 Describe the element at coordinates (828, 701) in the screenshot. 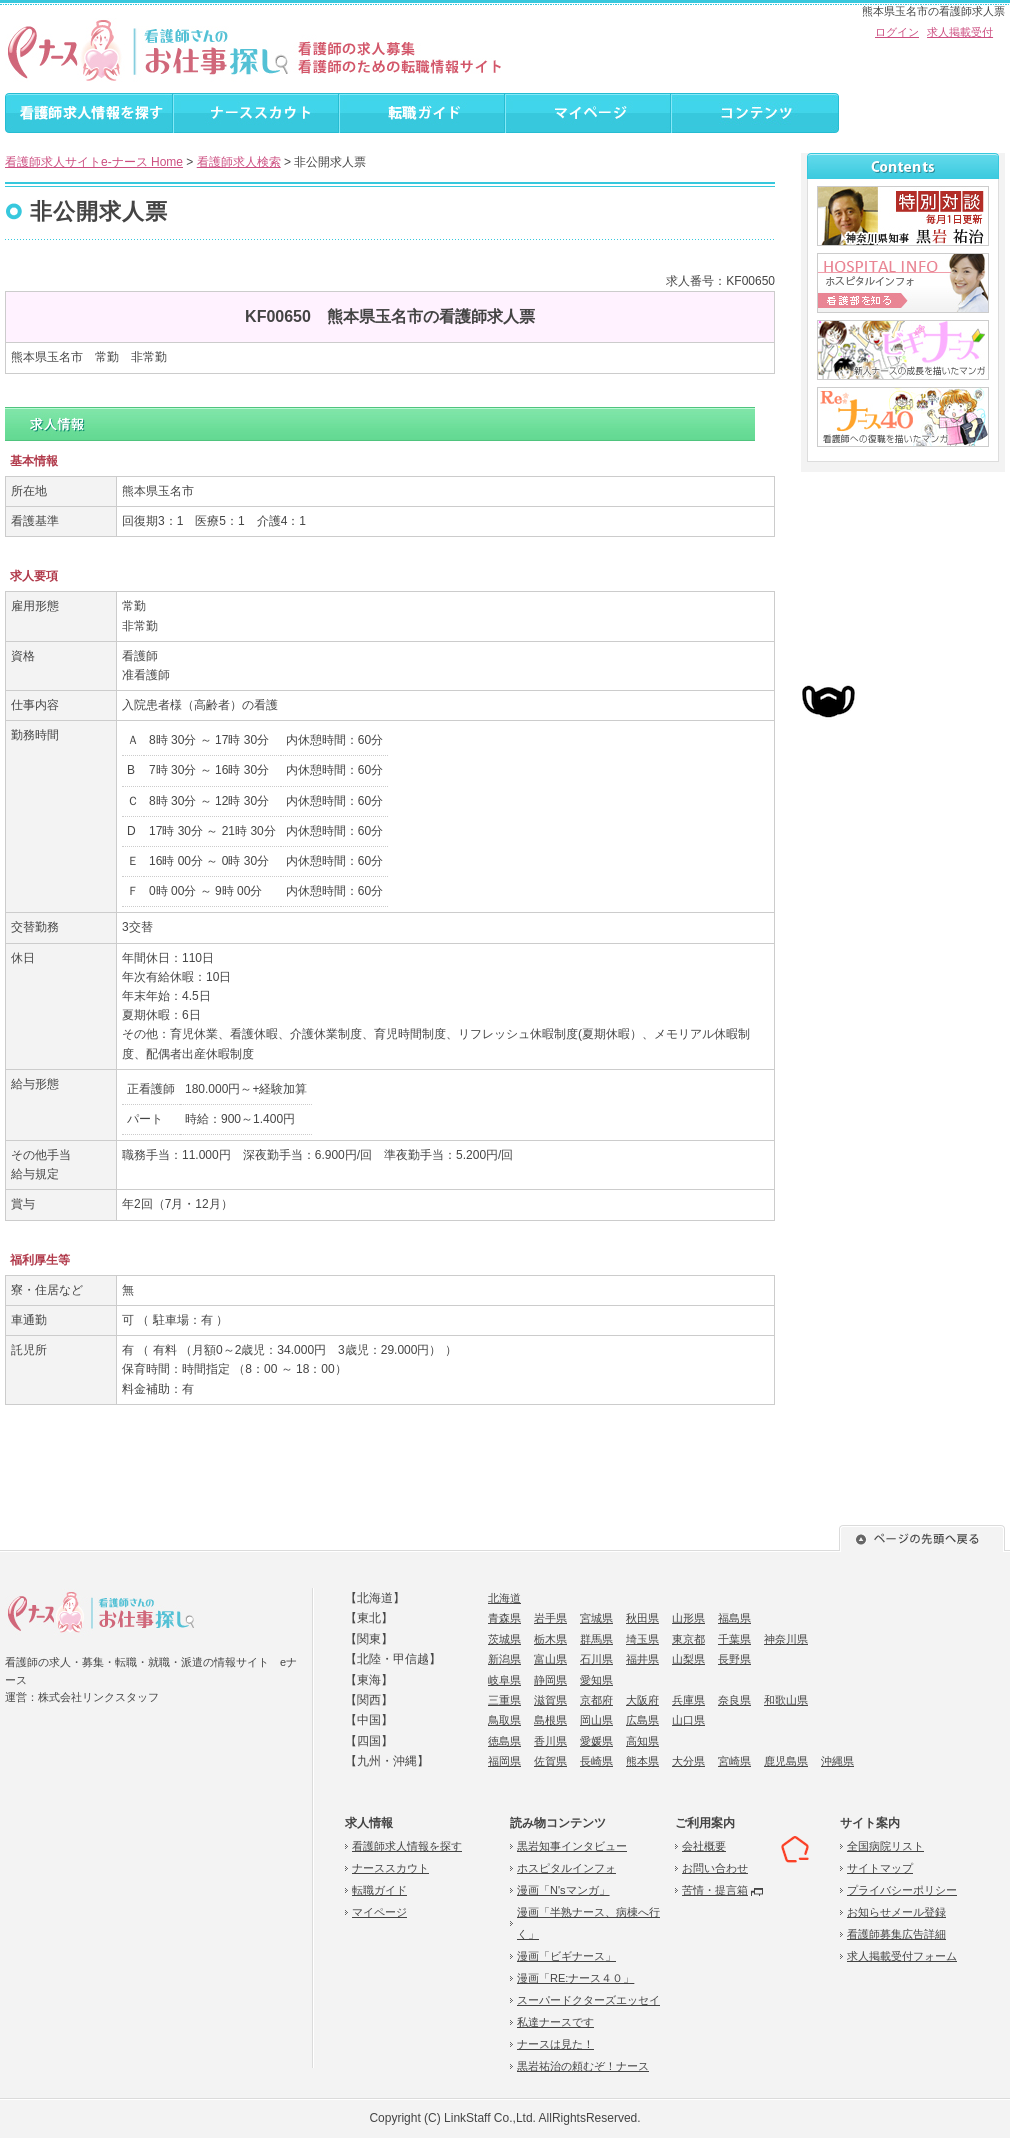

I see `indicates mask required or health safety guidelines` at that location.